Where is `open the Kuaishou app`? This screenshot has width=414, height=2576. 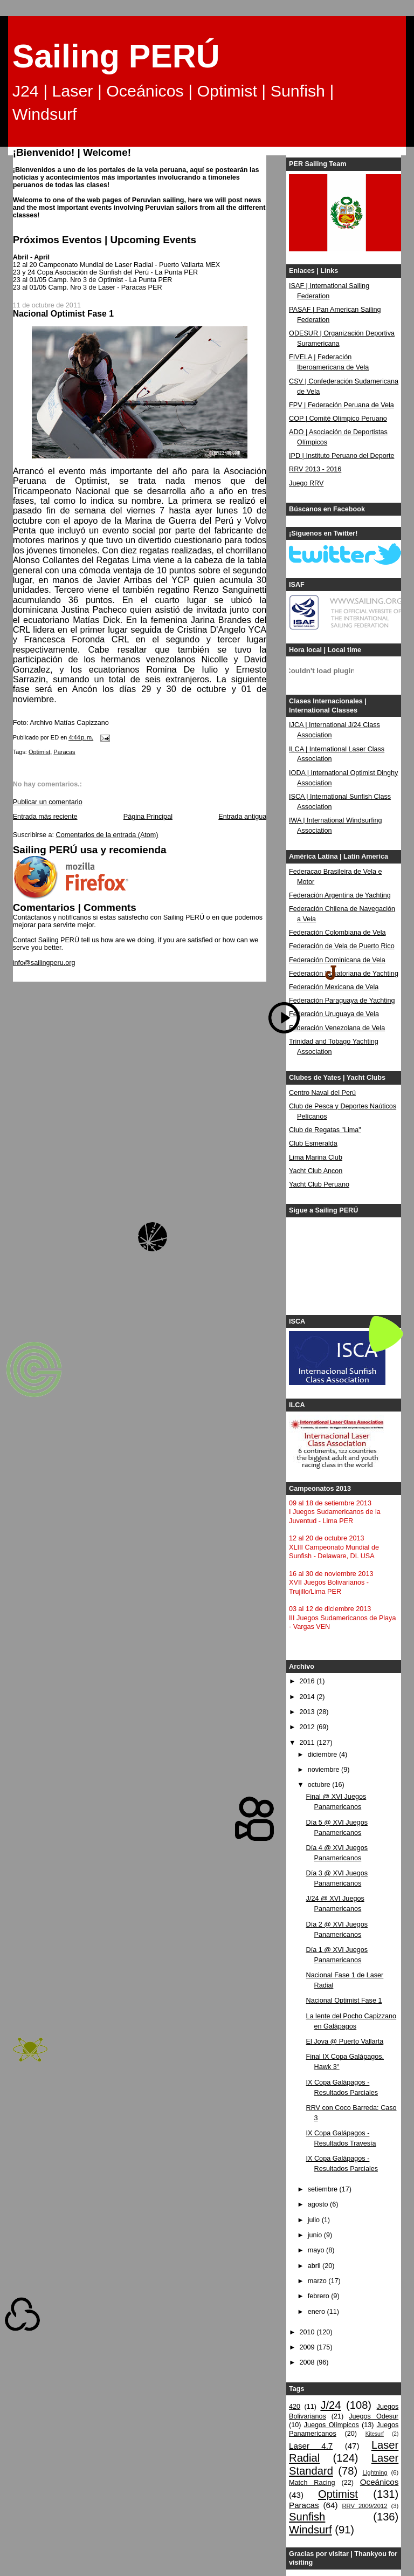
open the Kuaishou app is located at coordinates (254, 1819).